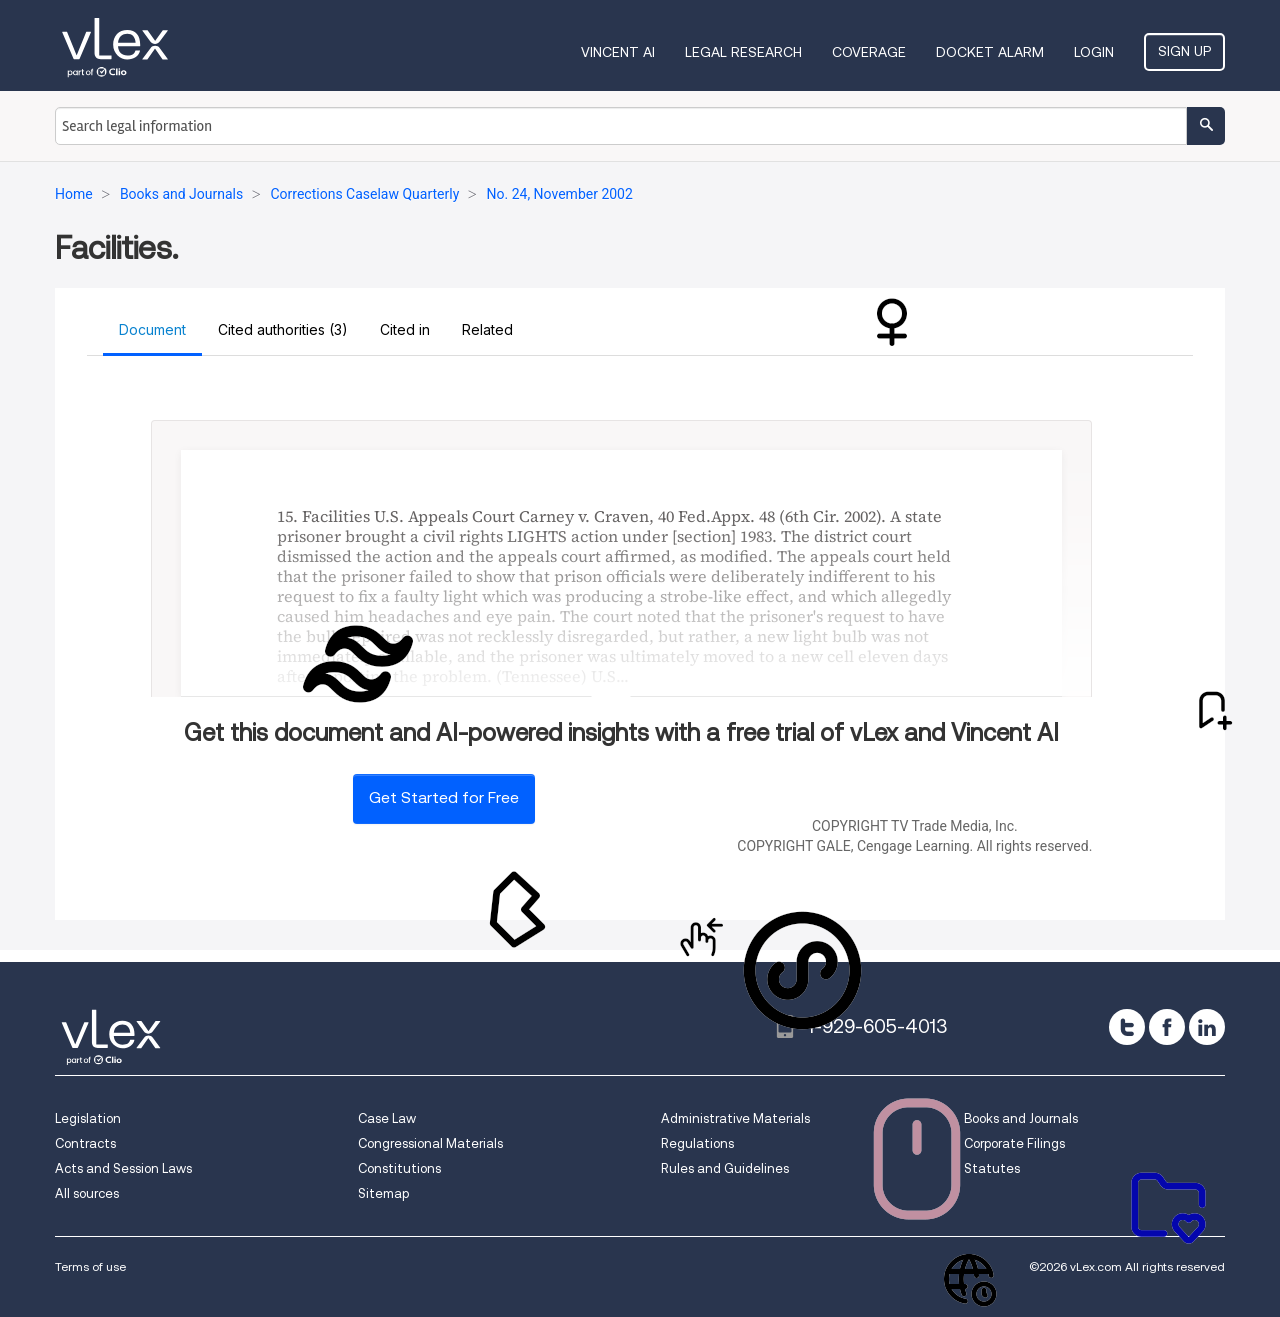 The width and height of the screenshot is (1280, 1317). I want to click on access your favorites folder, so click(1168, 1206).